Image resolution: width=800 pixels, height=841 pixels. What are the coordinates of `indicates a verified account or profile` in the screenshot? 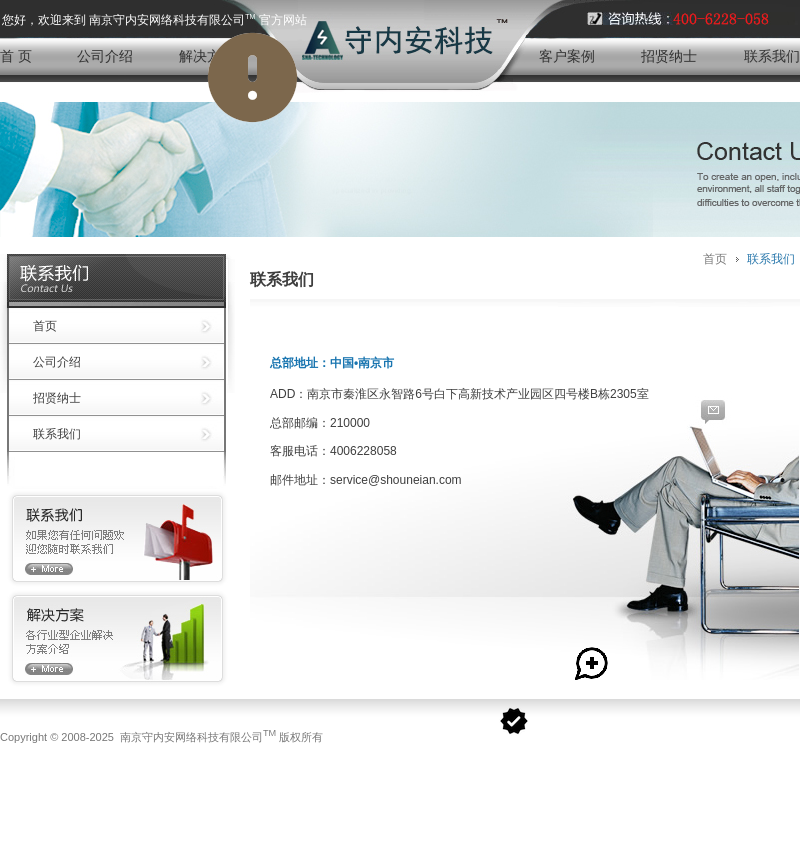 It's located at (514, 721).